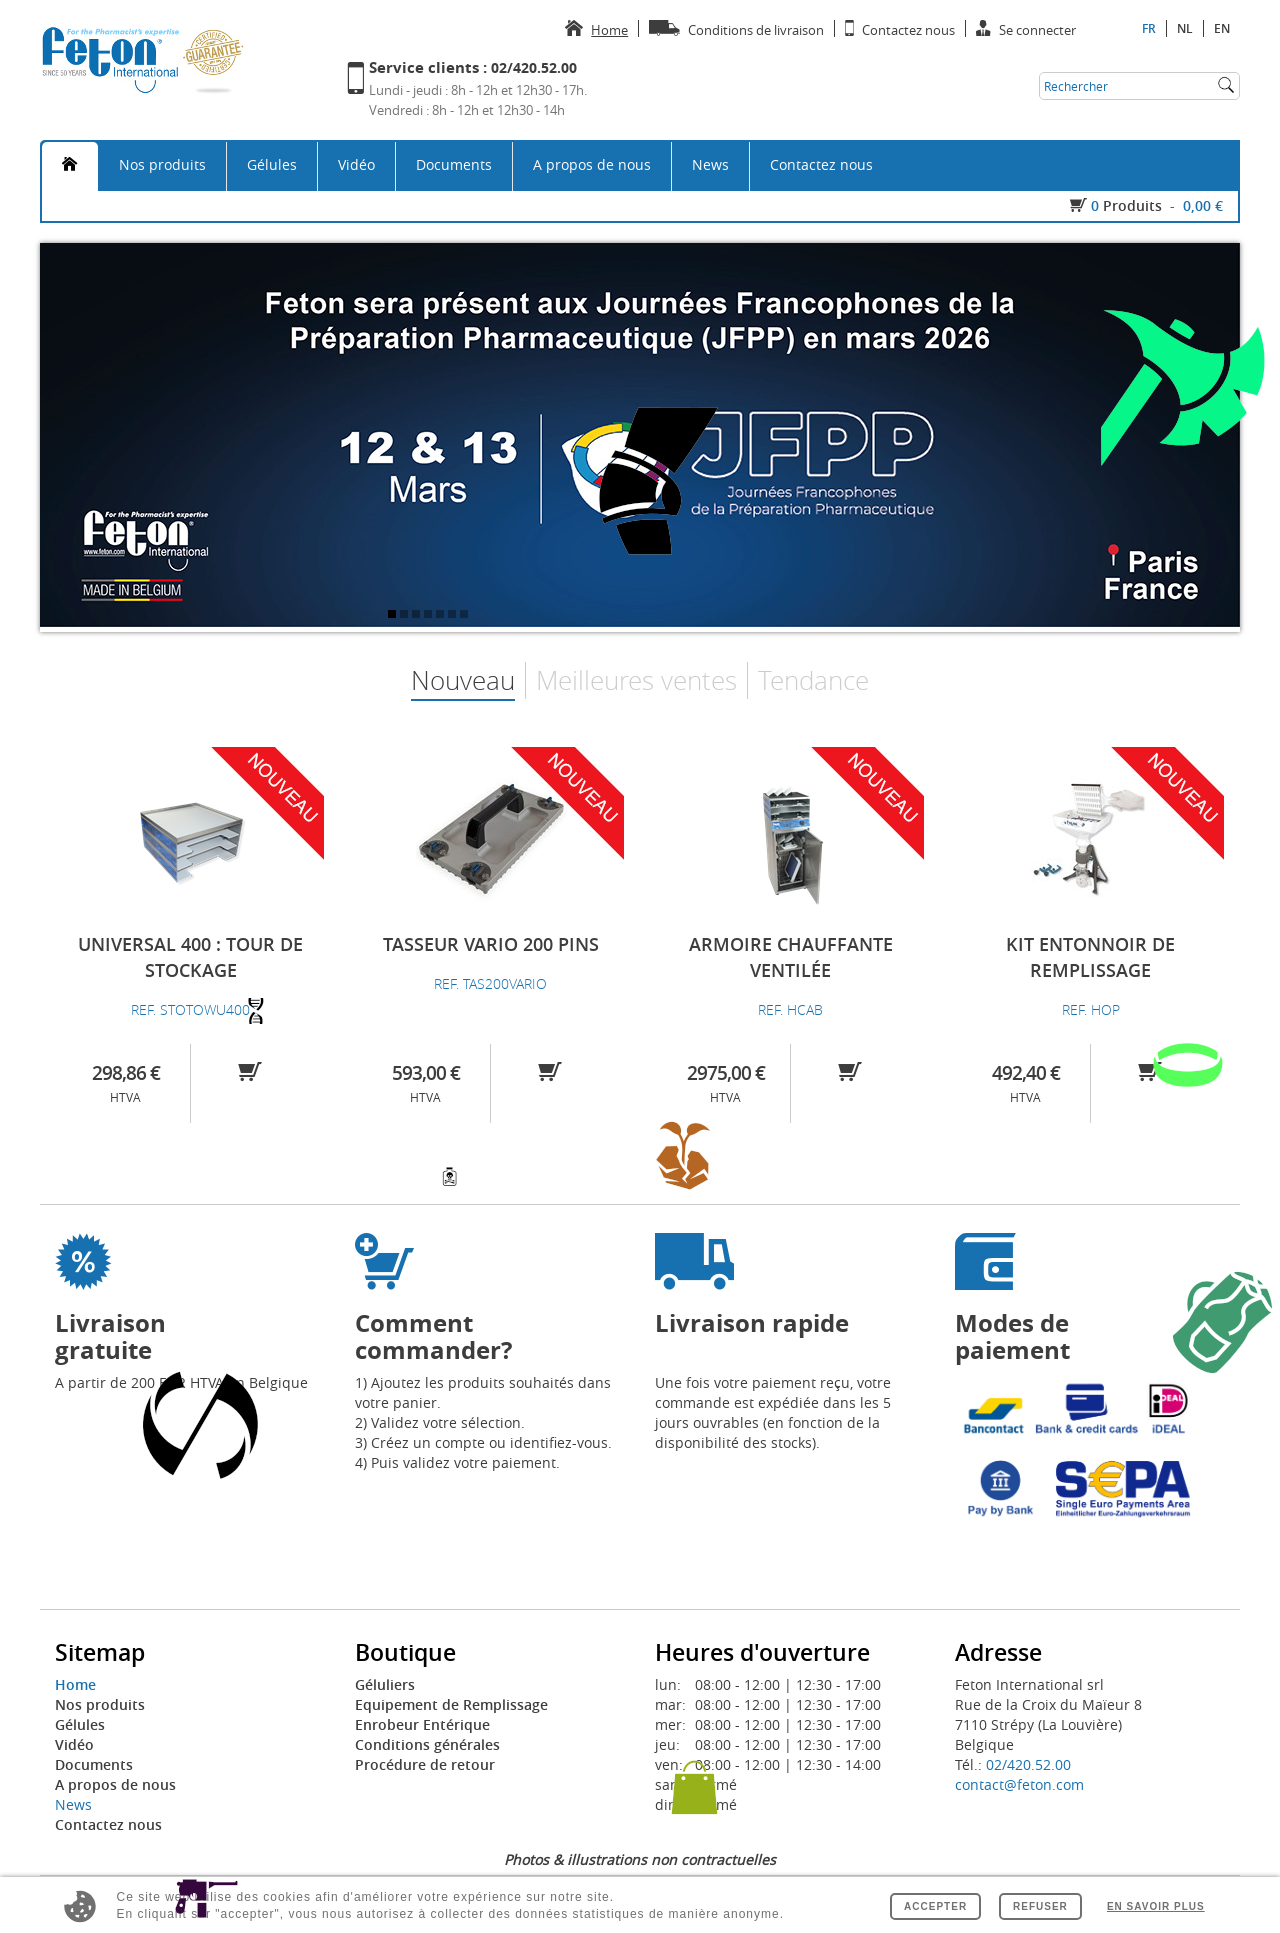  I want to click on indicates a damaged or worn weapon in inventory, so click(1182, 393).